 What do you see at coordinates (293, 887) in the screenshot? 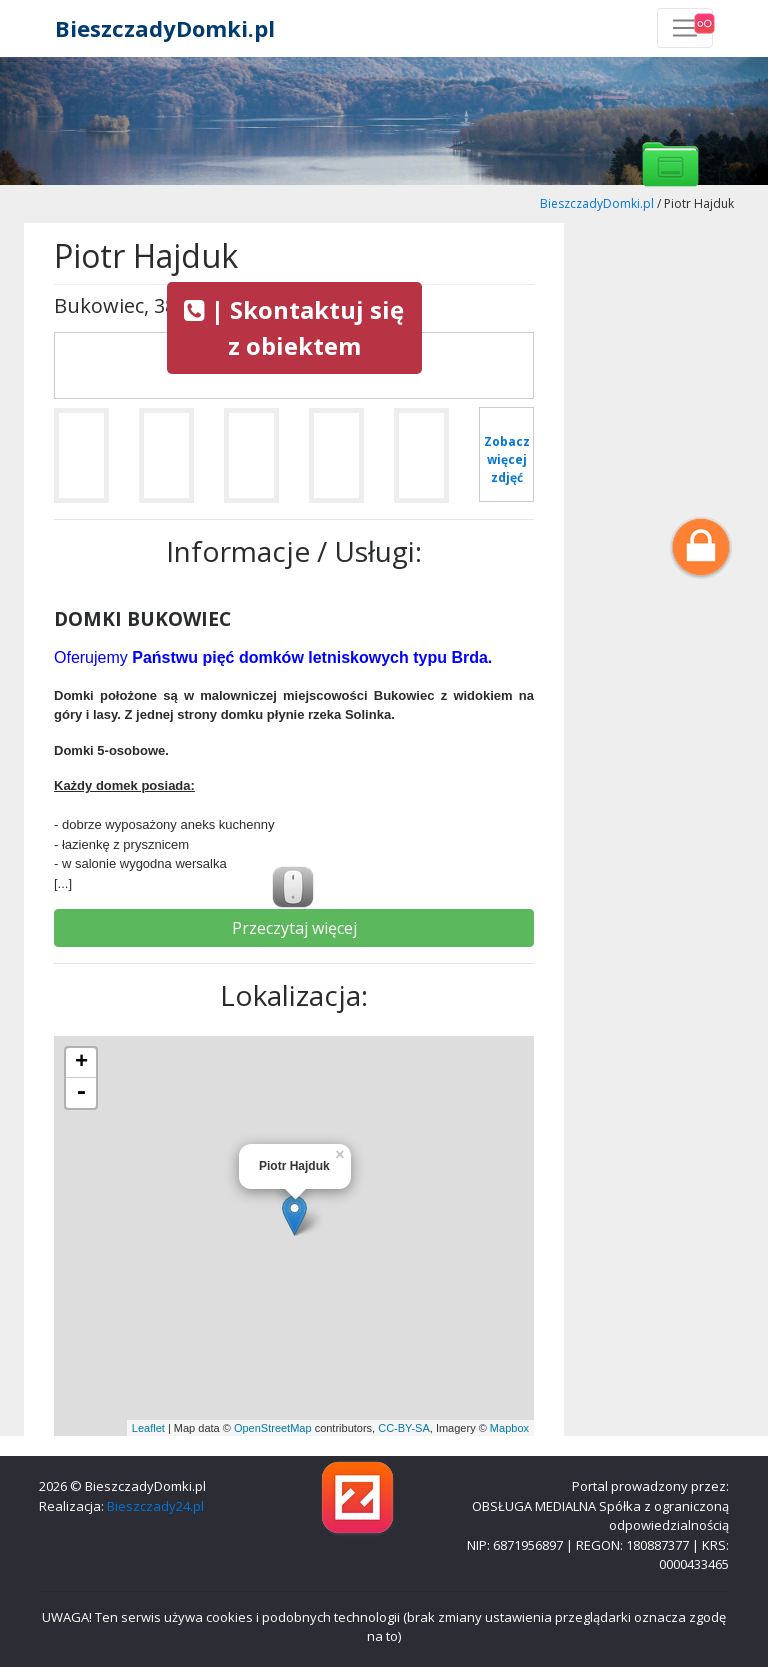
I see `open mouse settings and preferences` at bounding box center [293, 887].